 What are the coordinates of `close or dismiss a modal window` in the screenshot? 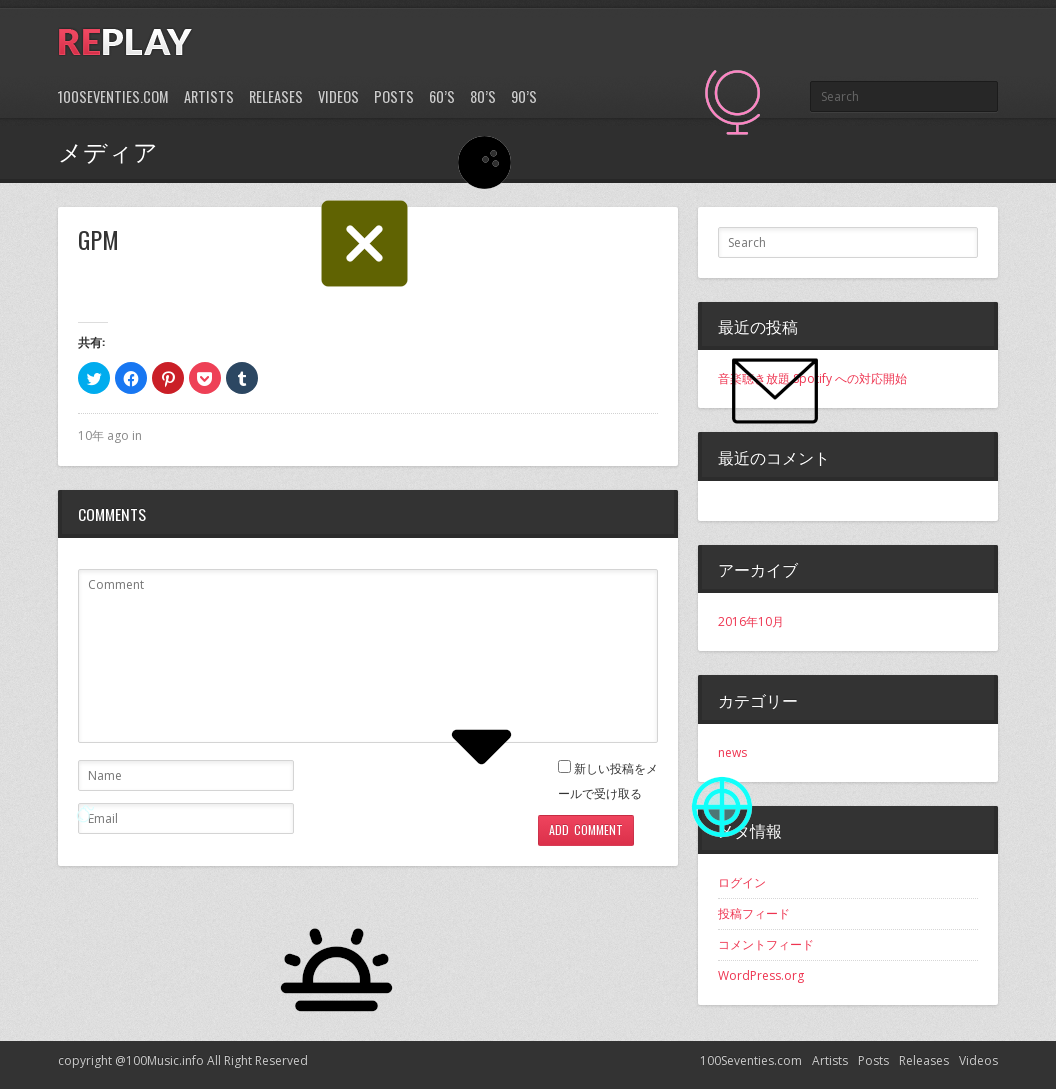 It's located at (364, 243).